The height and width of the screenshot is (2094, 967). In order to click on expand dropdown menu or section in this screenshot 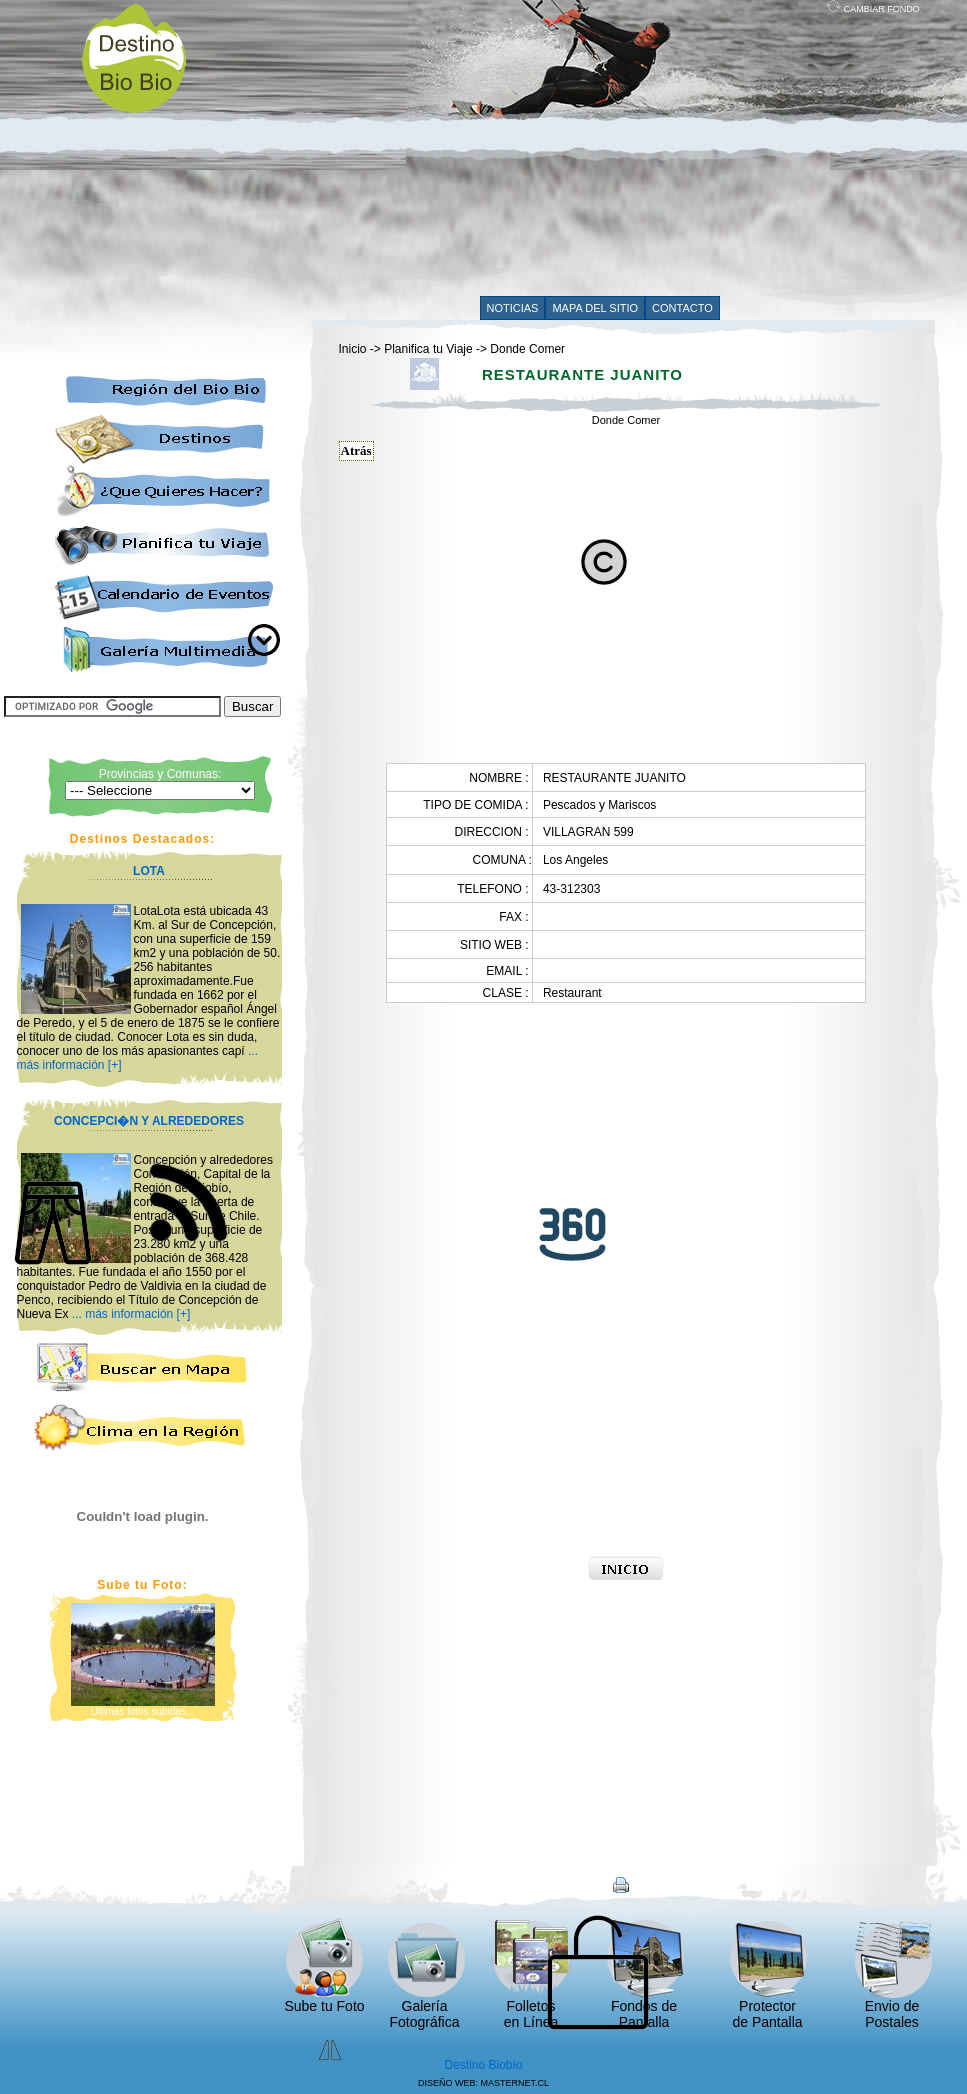, I will do `click(264, 640)`.